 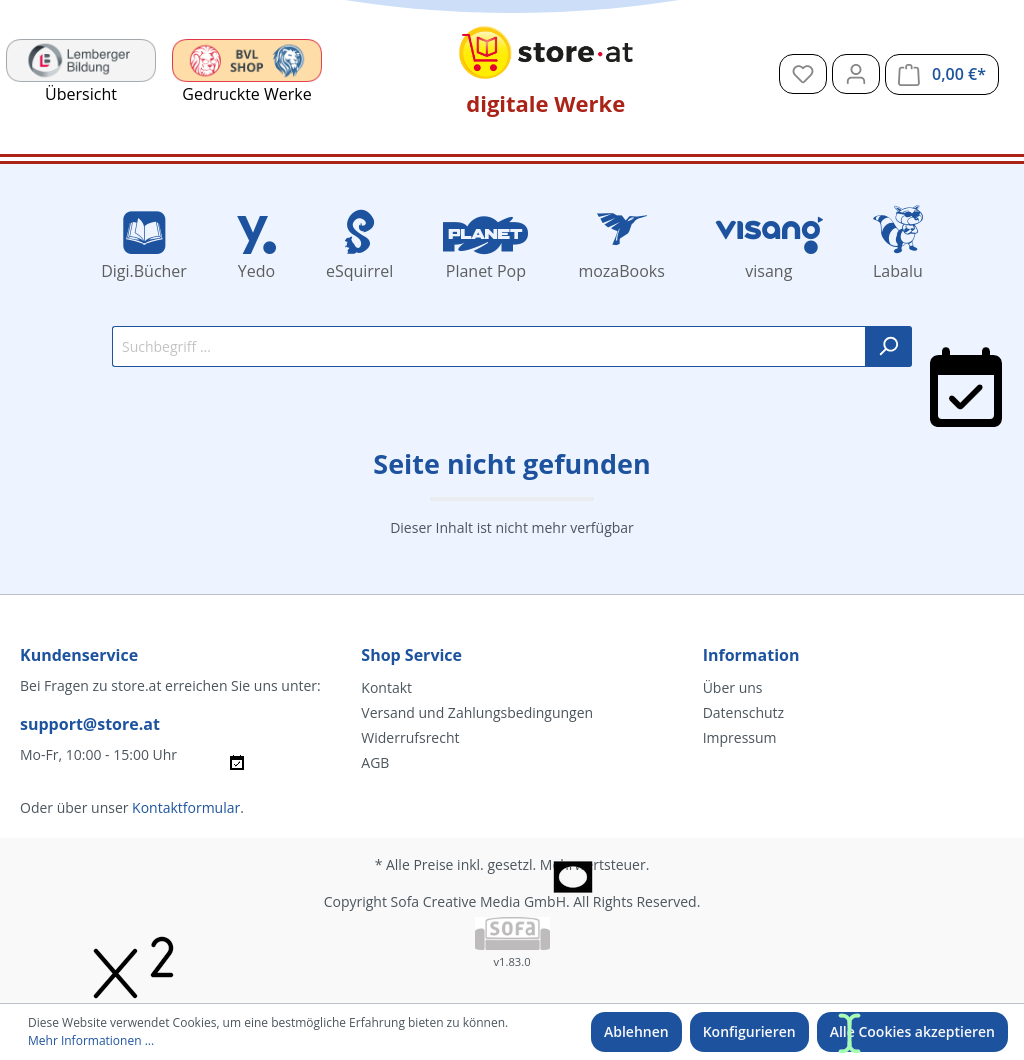 What do you see at coordinates (966, 391) in the screenshot?
I see `confirmed calendar event` at bounding box center [966, 391].